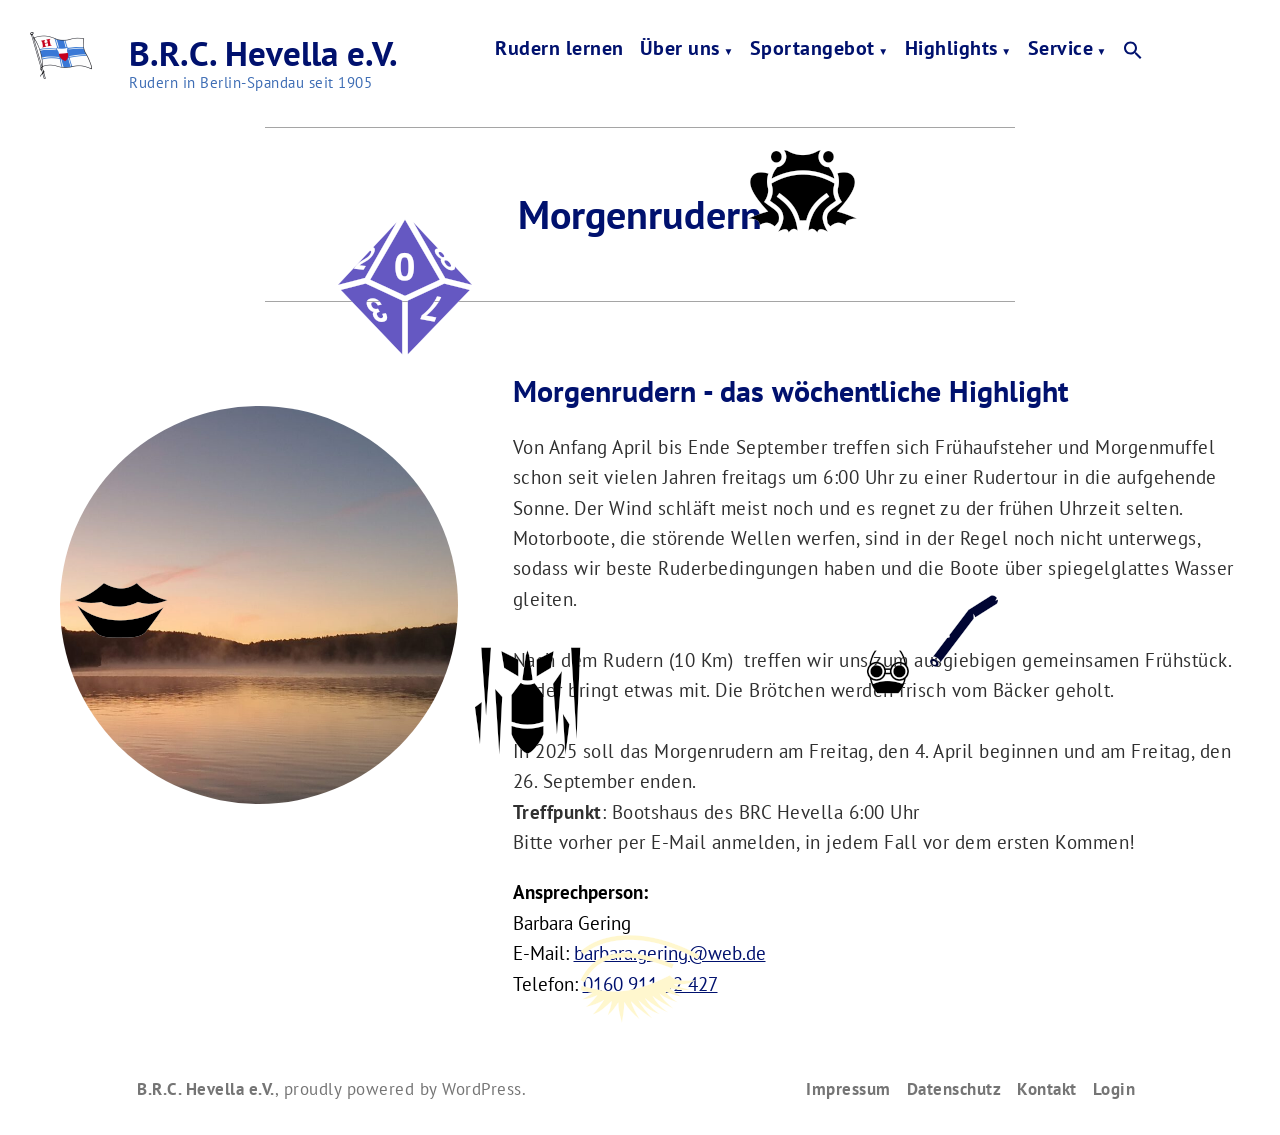 The height and width of the screenshot is (1135, 1280). Describe the element at coordinates (640, 979) in the screenshot. I see `access beauty or makeup settings` at that location.